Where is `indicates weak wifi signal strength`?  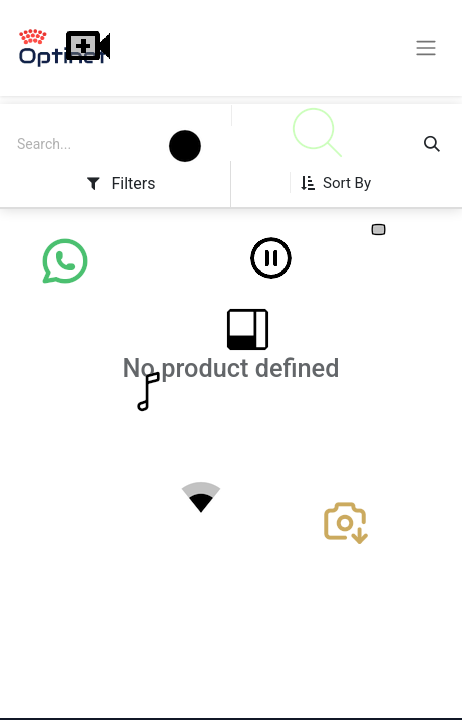 indicates weak wifi signal strength is located at coordinates (201, 497).